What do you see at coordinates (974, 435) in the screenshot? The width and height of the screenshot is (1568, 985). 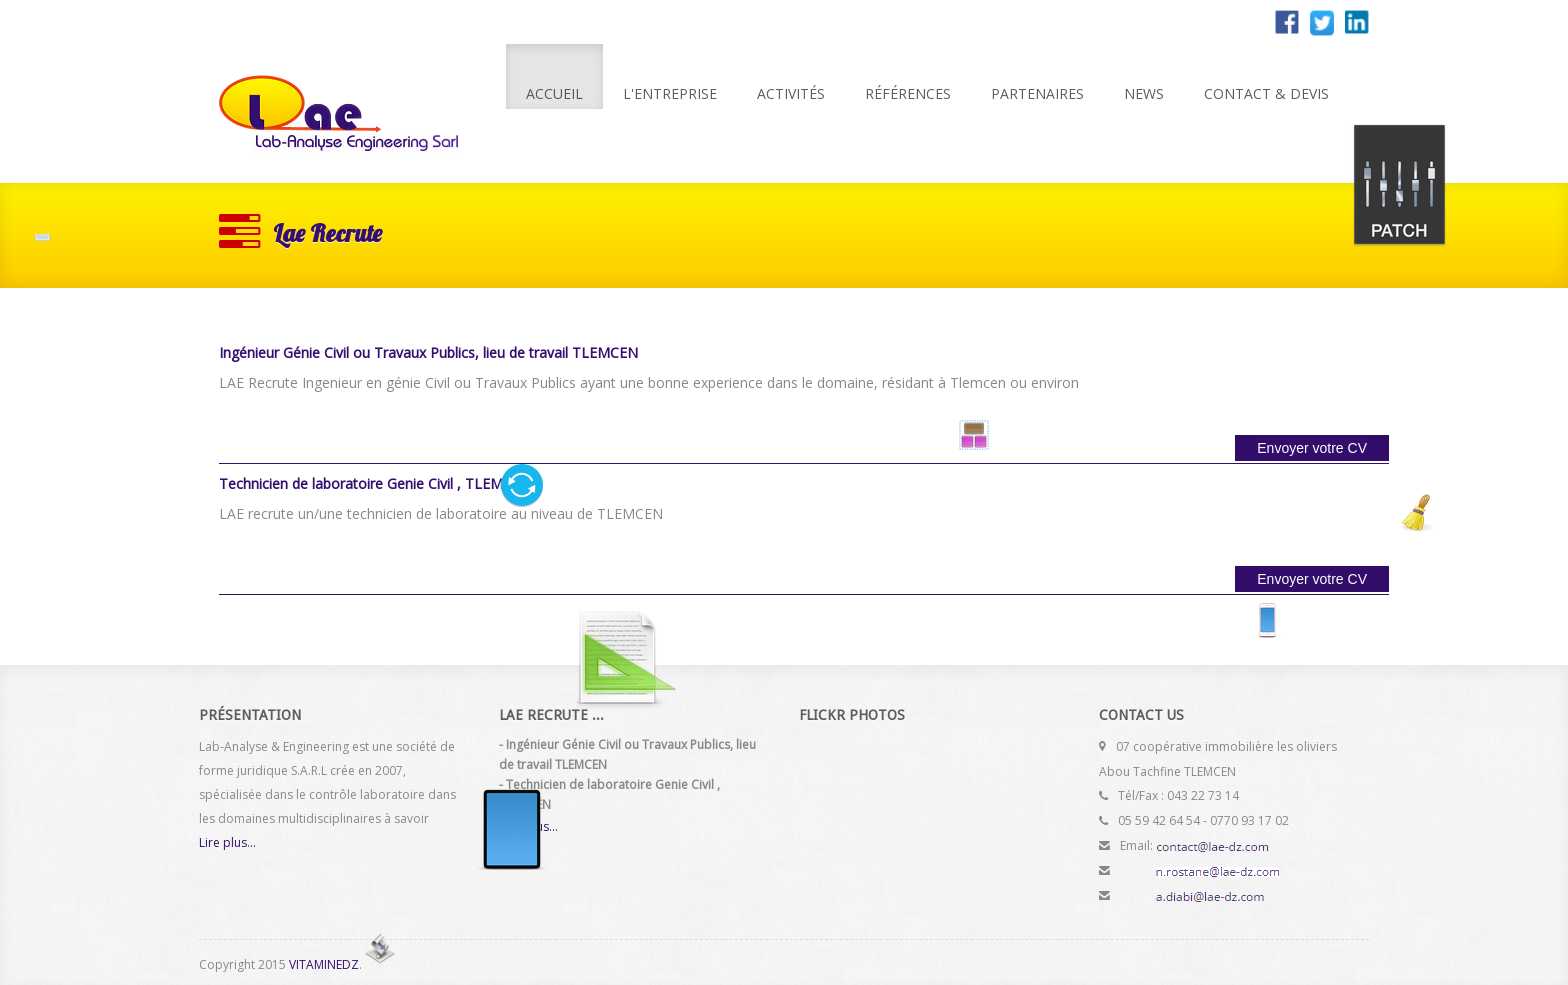 I see `select all items in the current view` at bounding box center [974, 435].